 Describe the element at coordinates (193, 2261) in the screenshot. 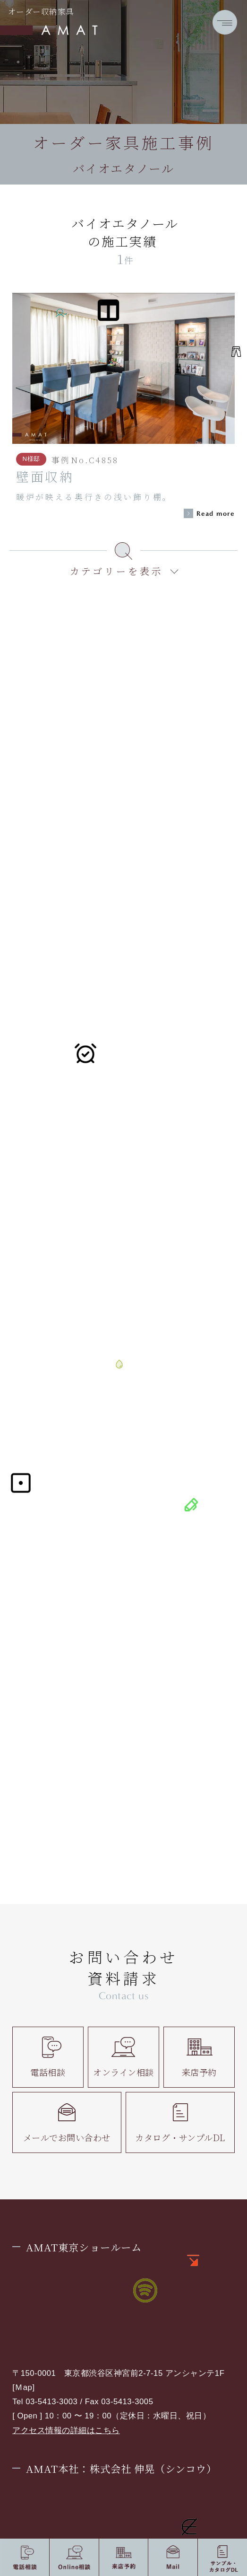

I see `move item to bottom-right corner` at that location.